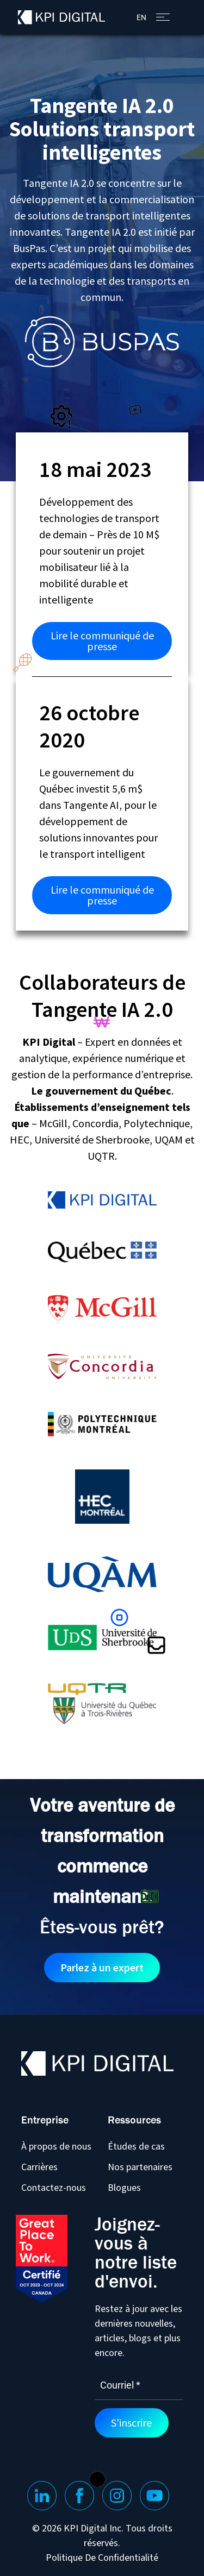 The image size is (204, 2576). I want to click on settings require attention or action, so click(61, 416).